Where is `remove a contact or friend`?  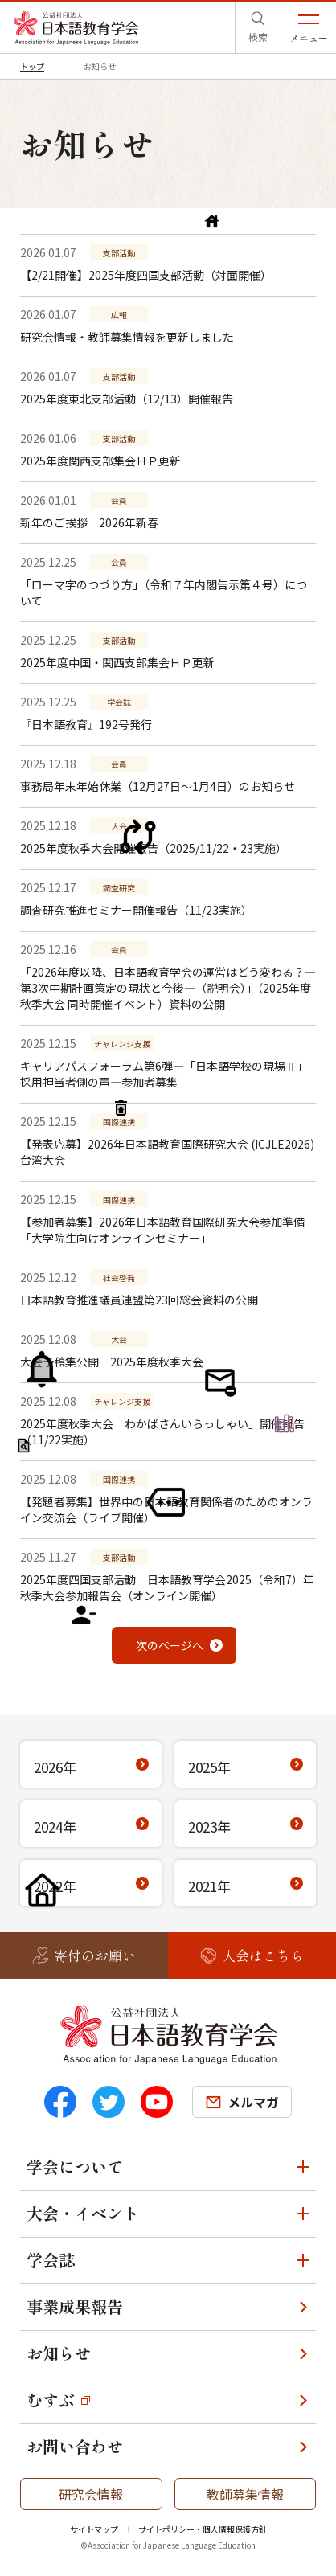
remove a contact or friend is located at coordinates (84, 1615).